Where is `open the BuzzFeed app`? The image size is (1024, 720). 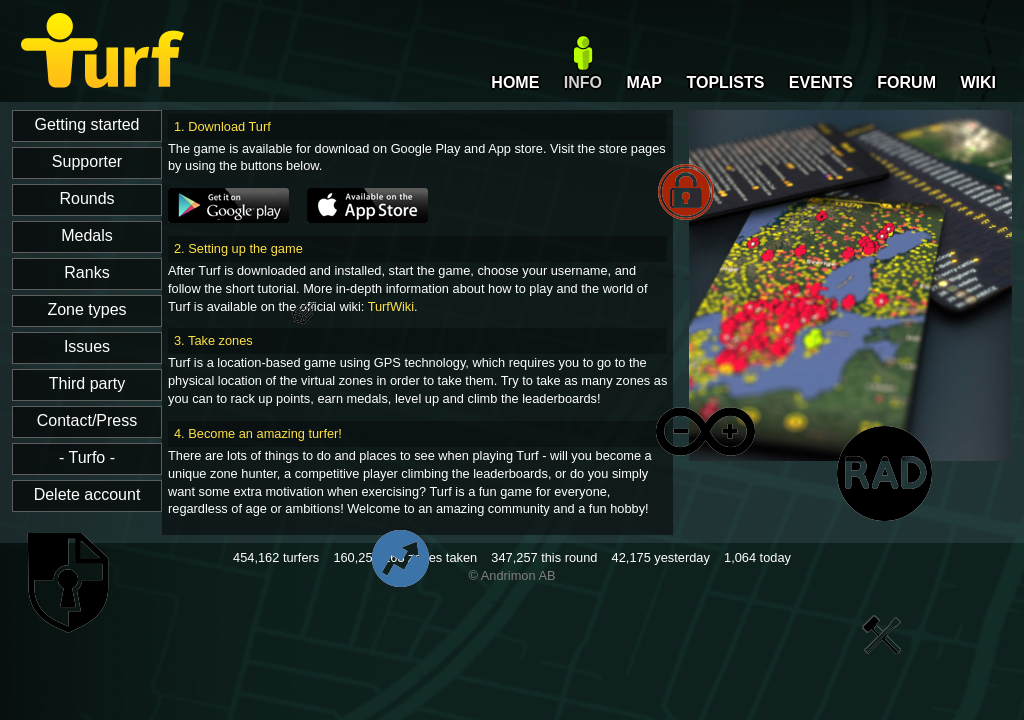
open the BuzzFeed app is located at coordinates (400, 558).